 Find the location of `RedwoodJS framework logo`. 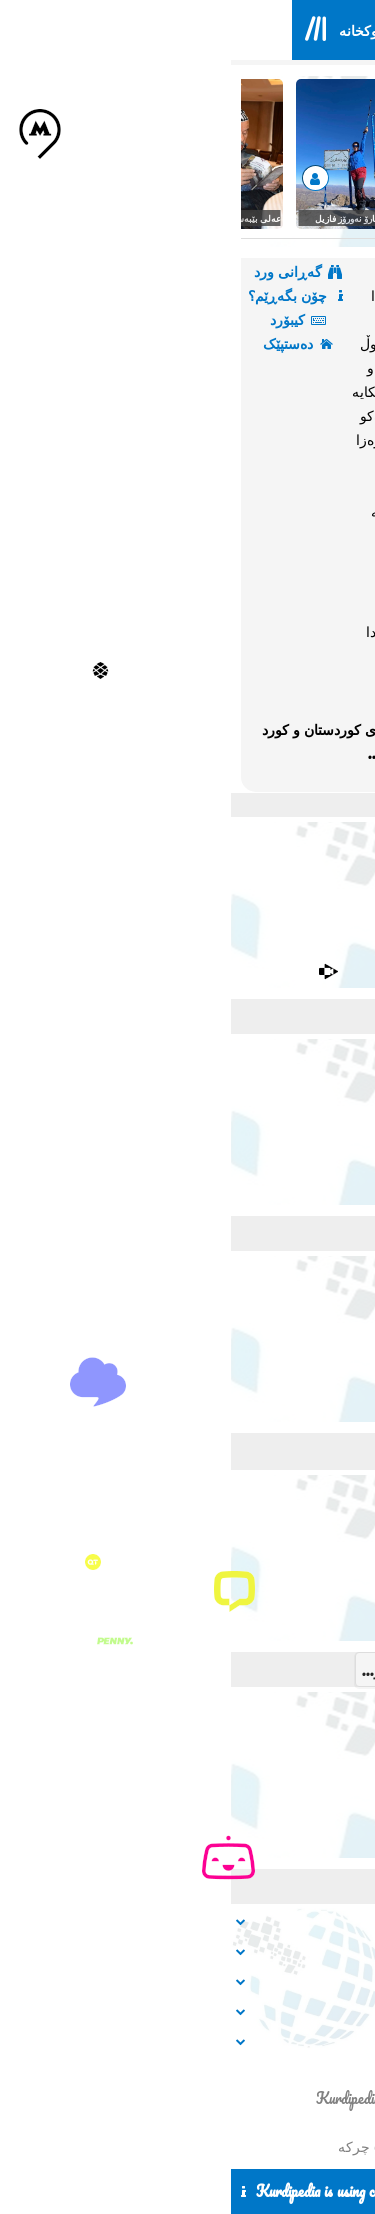

RedwoodJS framework logo is located at coordinates (100, 670).